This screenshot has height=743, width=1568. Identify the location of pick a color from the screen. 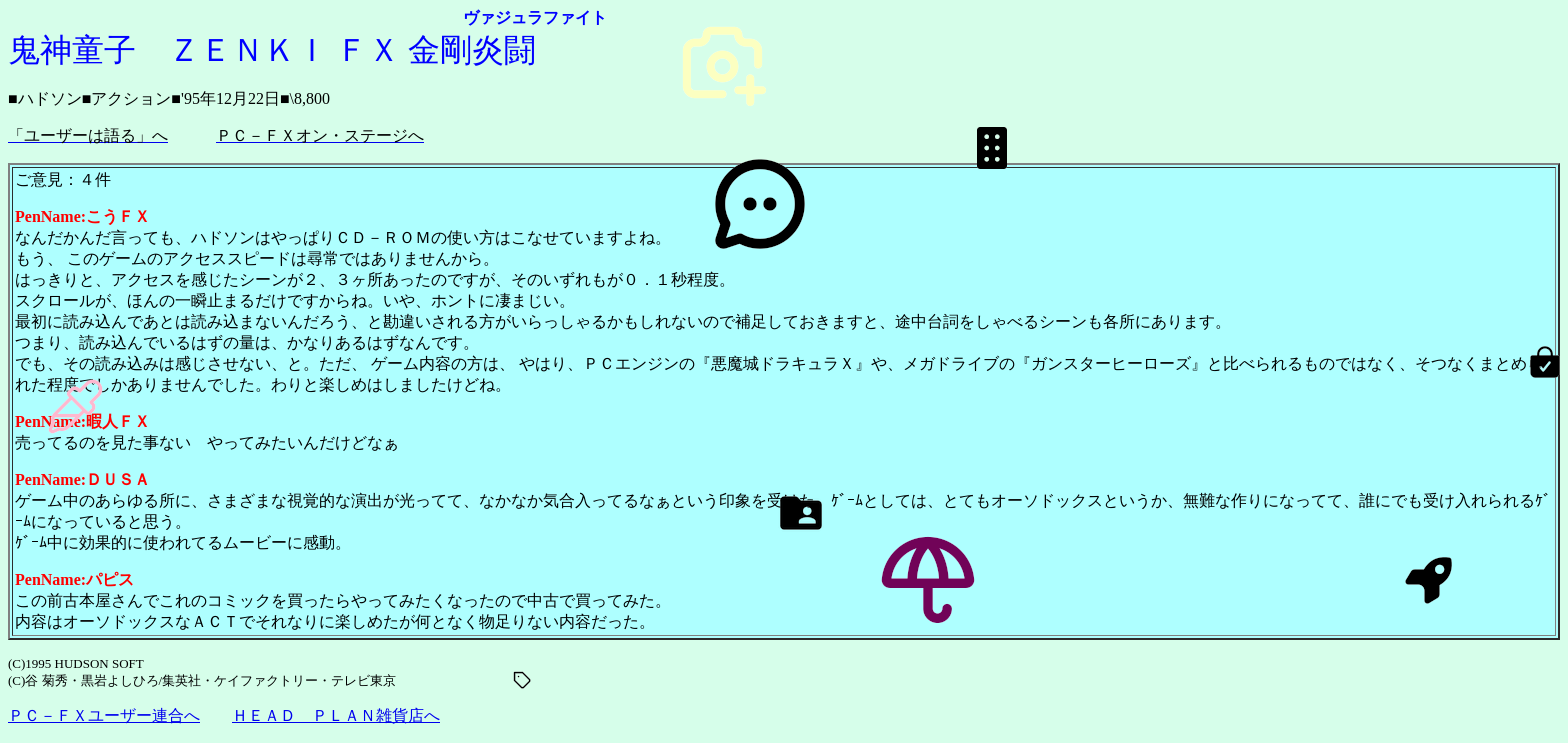
(75, 406).